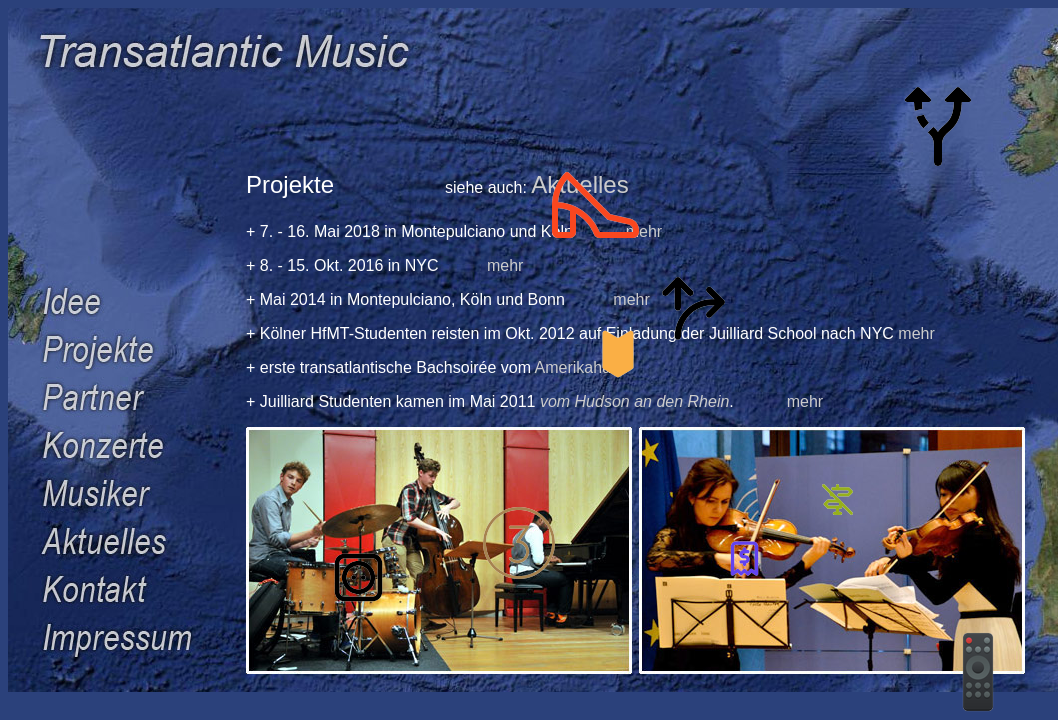 This screenshot has width=1058, height=720. What do you see at coordinates (938, 126) in the screenshot?
I see `view alternative routes` at bounding box center [938, 126].